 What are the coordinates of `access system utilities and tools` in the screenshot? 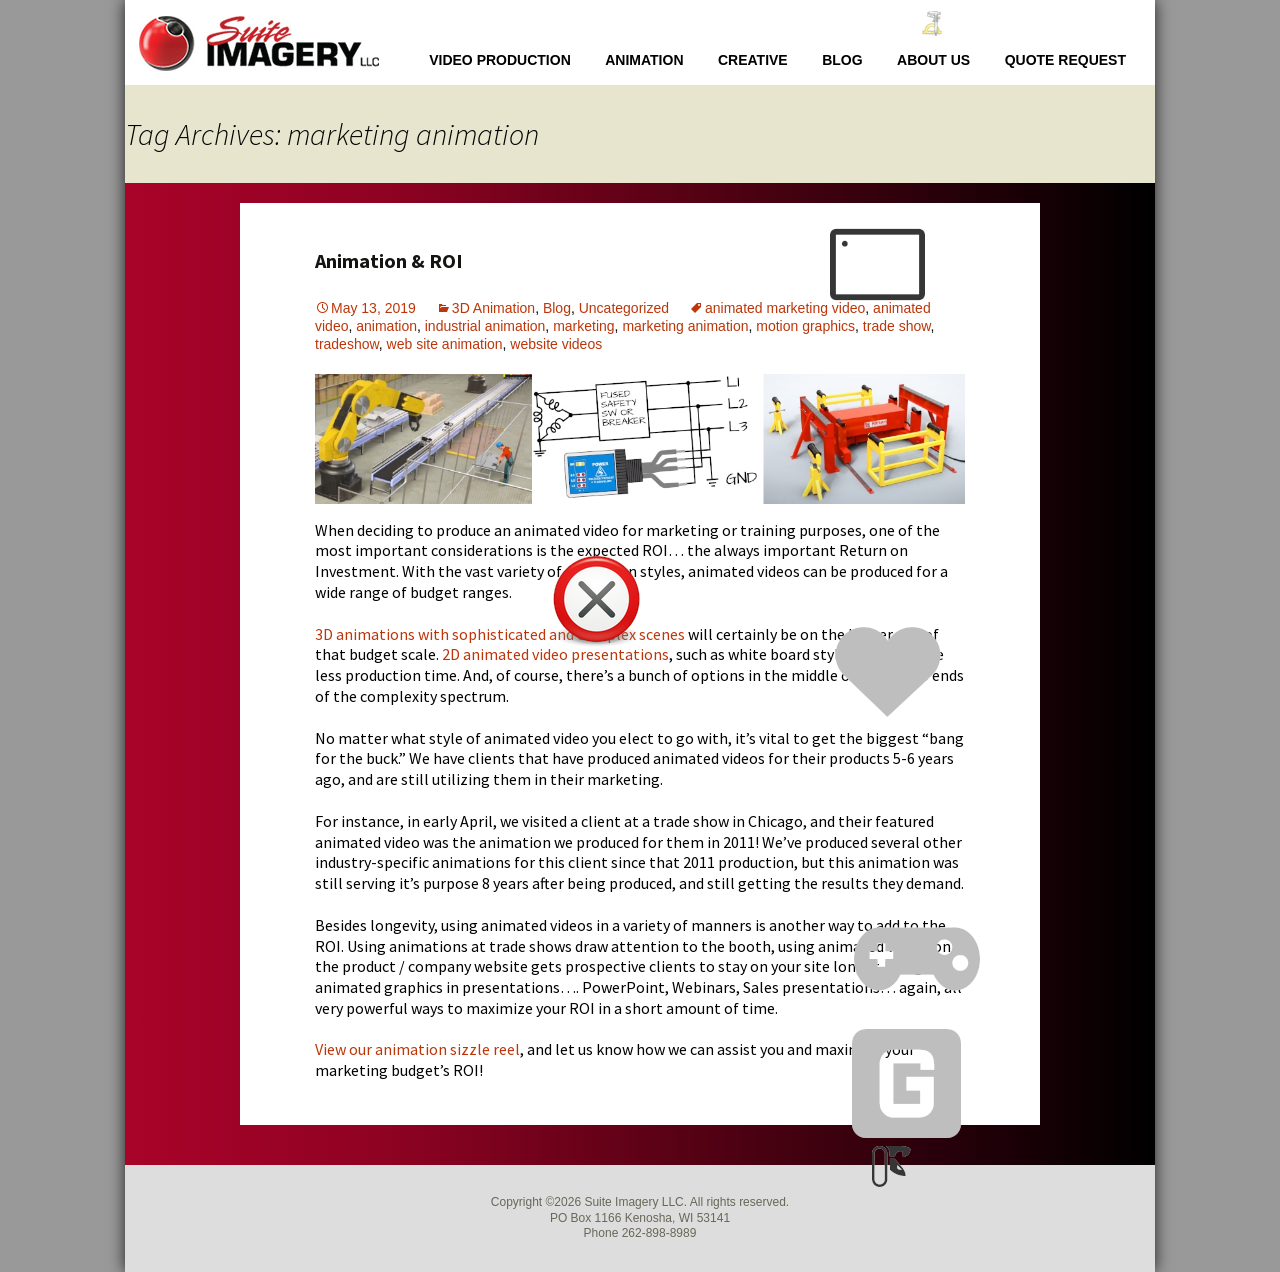 It's located at (892, 1166).